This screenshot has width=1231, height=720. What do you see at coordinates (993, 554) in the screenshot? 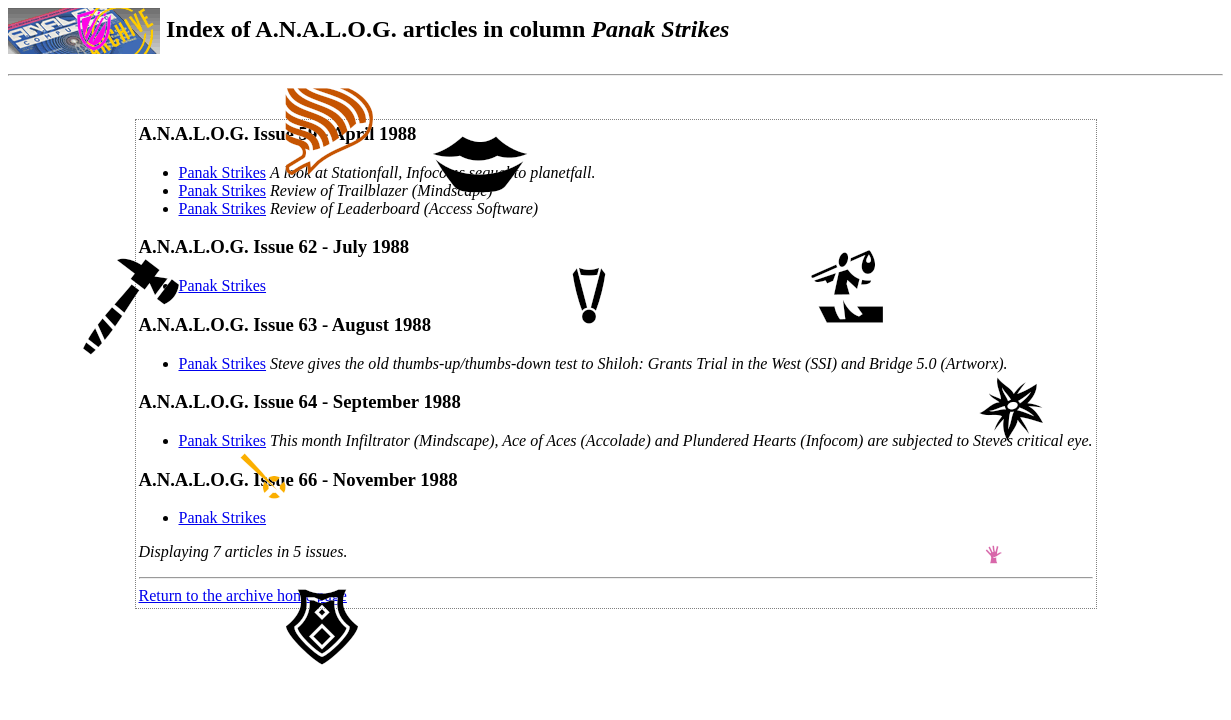
I see `high-five or wave gesture` at bounding box center [993, 554].